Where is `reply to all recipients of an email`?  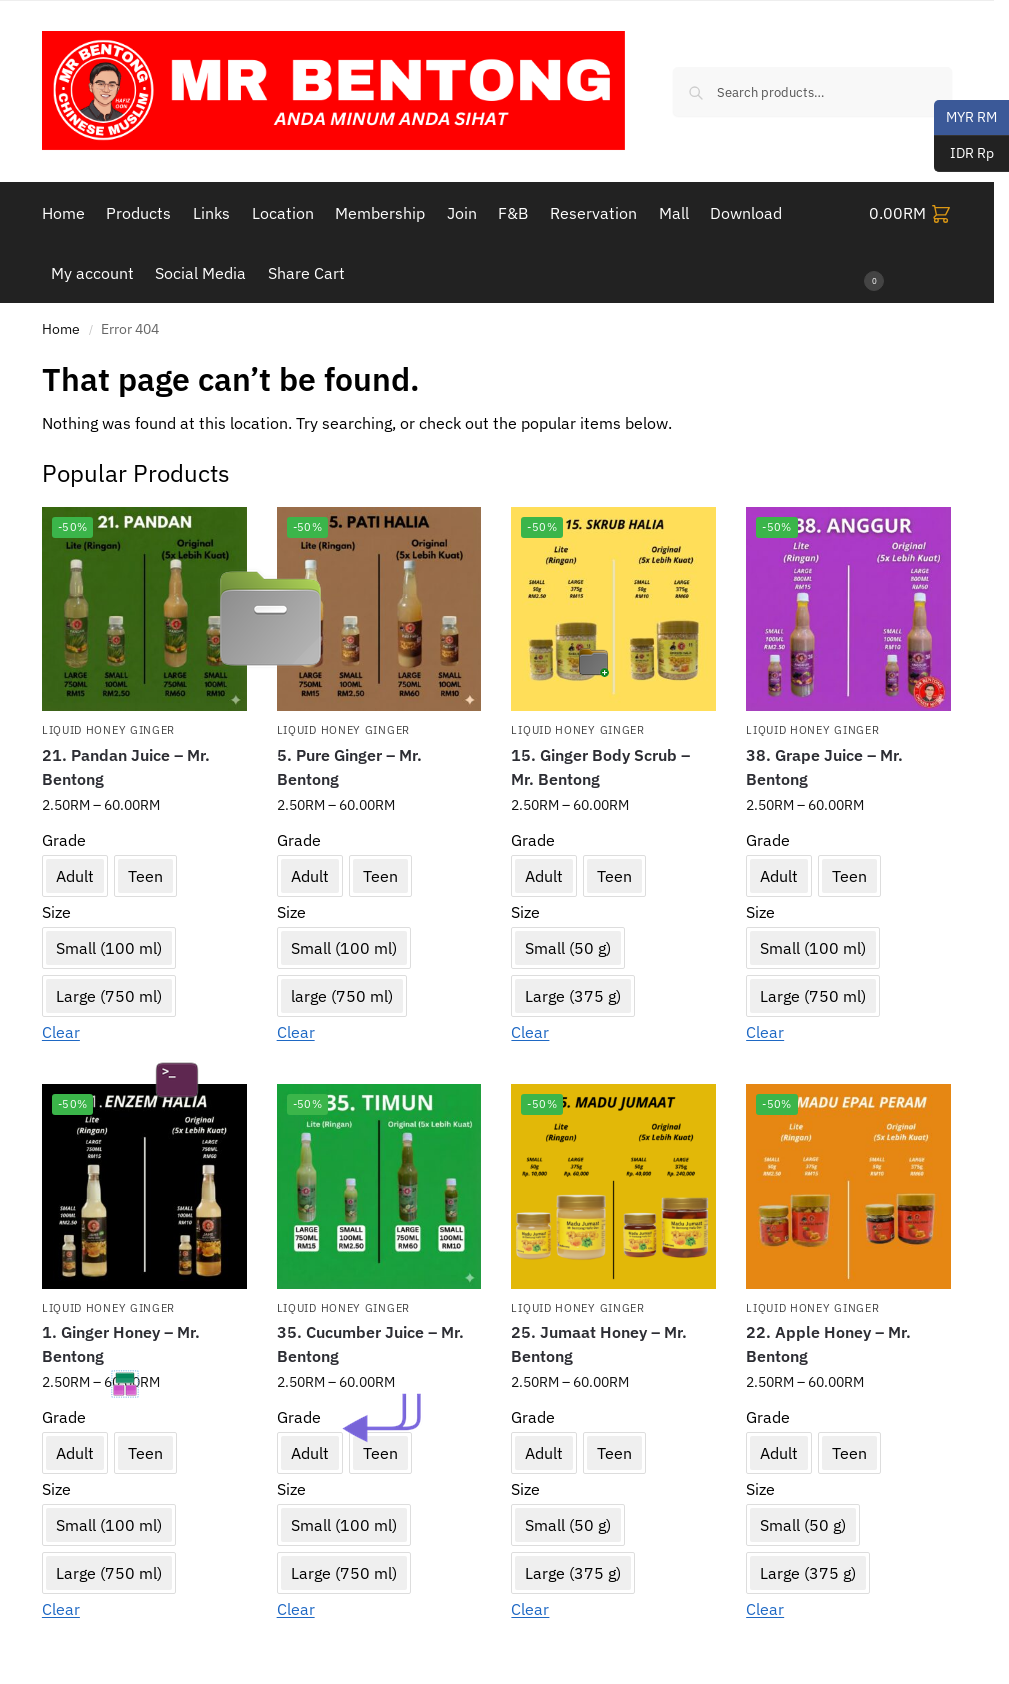 reply to all recipients of an email is located at coordinates (380, 1417).